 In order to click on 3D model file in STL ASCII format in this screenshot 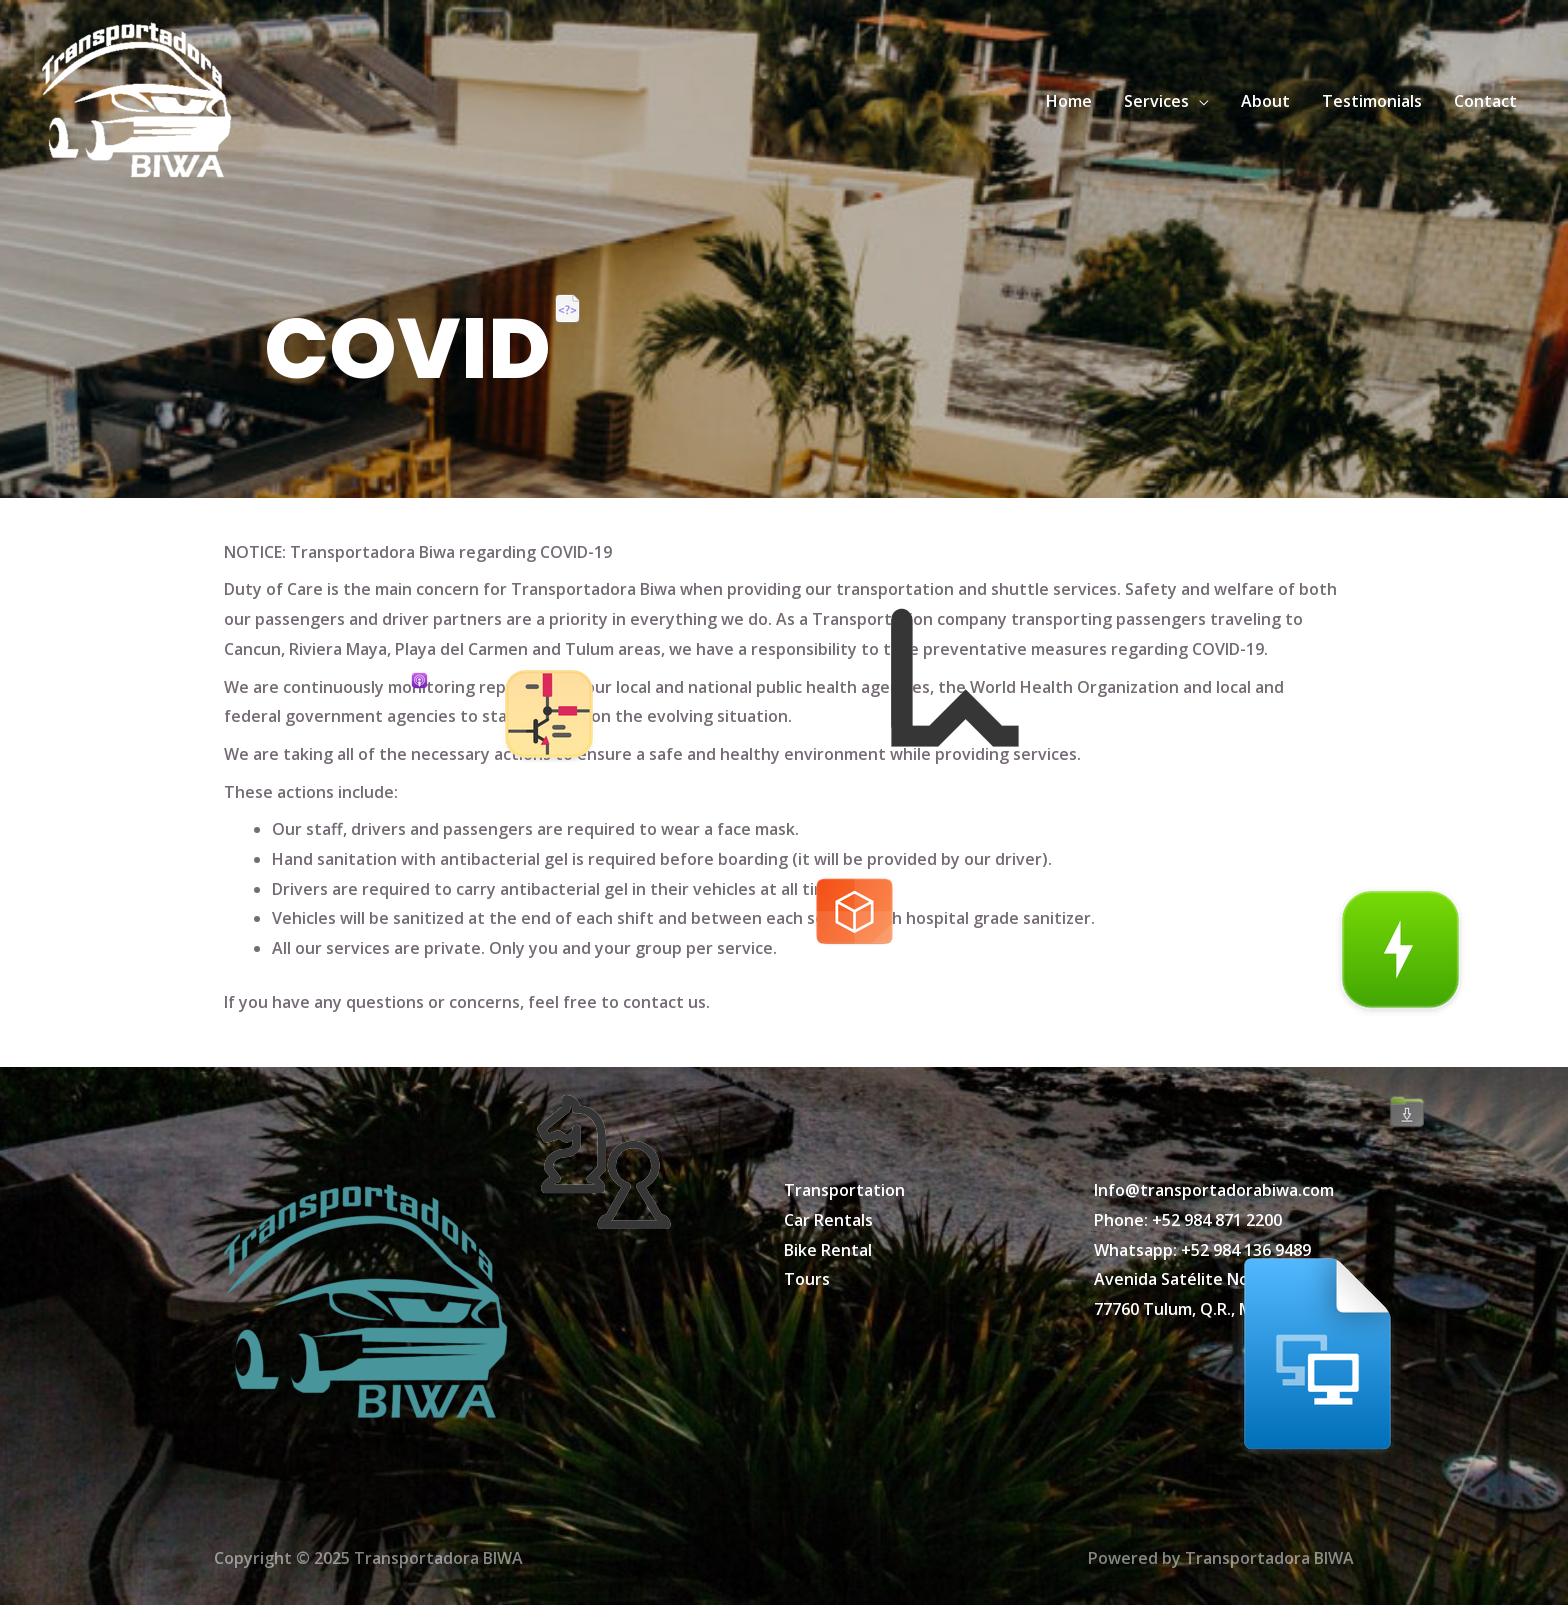, I will do `click(854, 908)`.